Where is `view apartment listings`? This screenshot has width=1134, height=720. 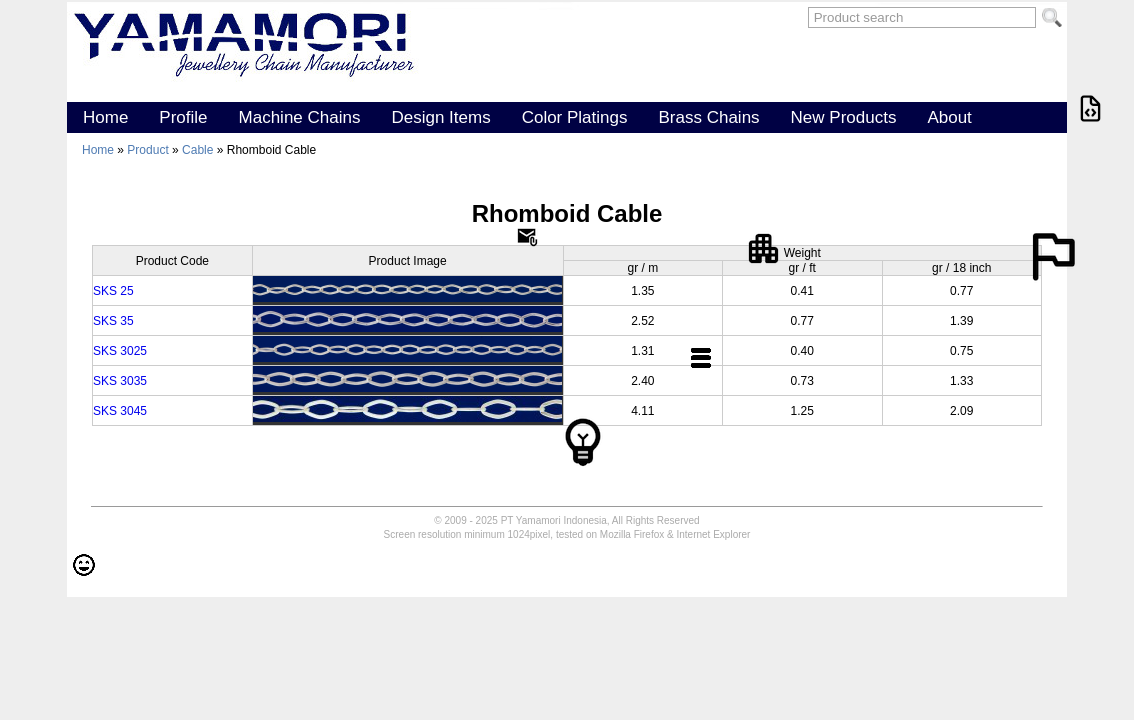 view apartment listings is located at coordinates (763, 248).